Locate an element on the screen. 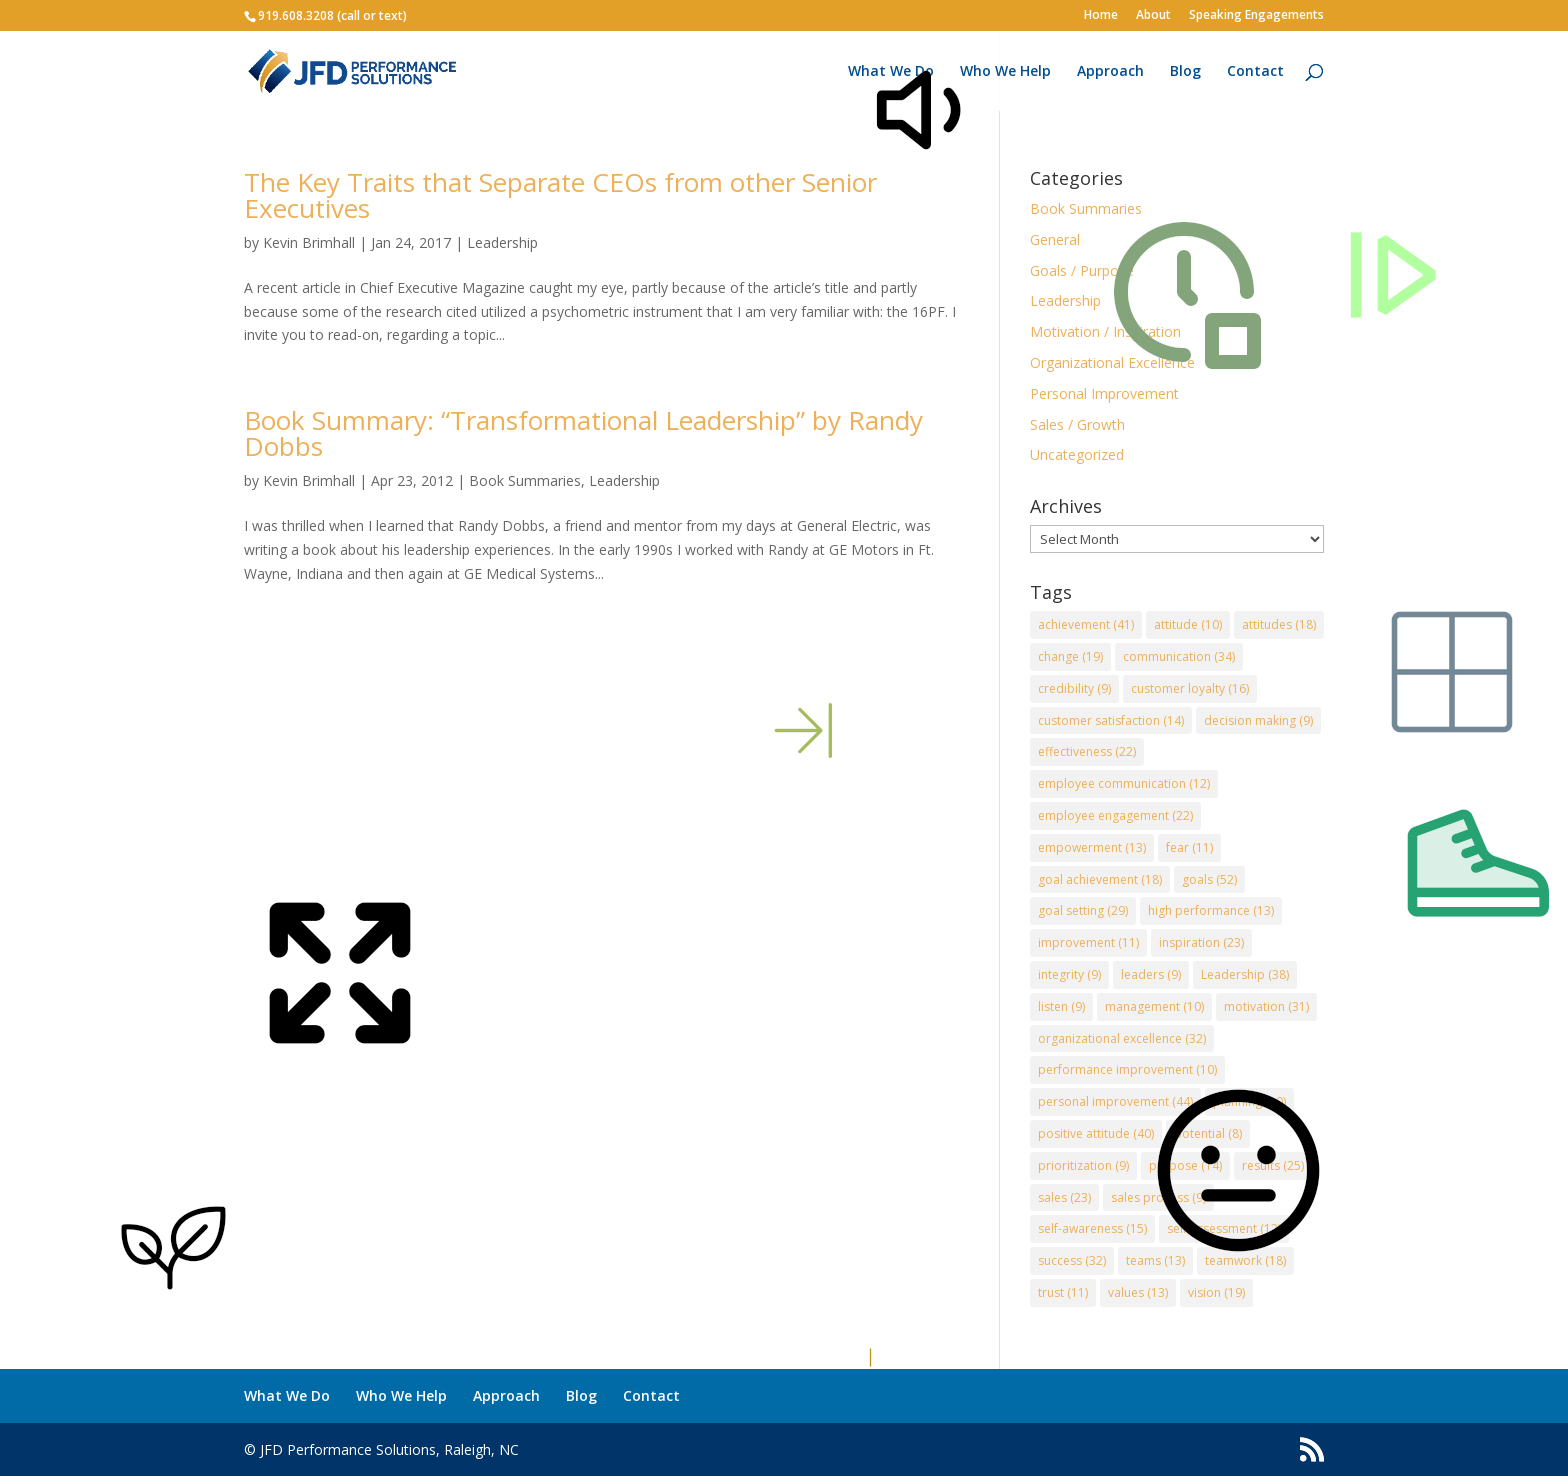 This screenshot has width=1568, height=1476. access footwear or shoe category is located at coordinates (1471, 868).